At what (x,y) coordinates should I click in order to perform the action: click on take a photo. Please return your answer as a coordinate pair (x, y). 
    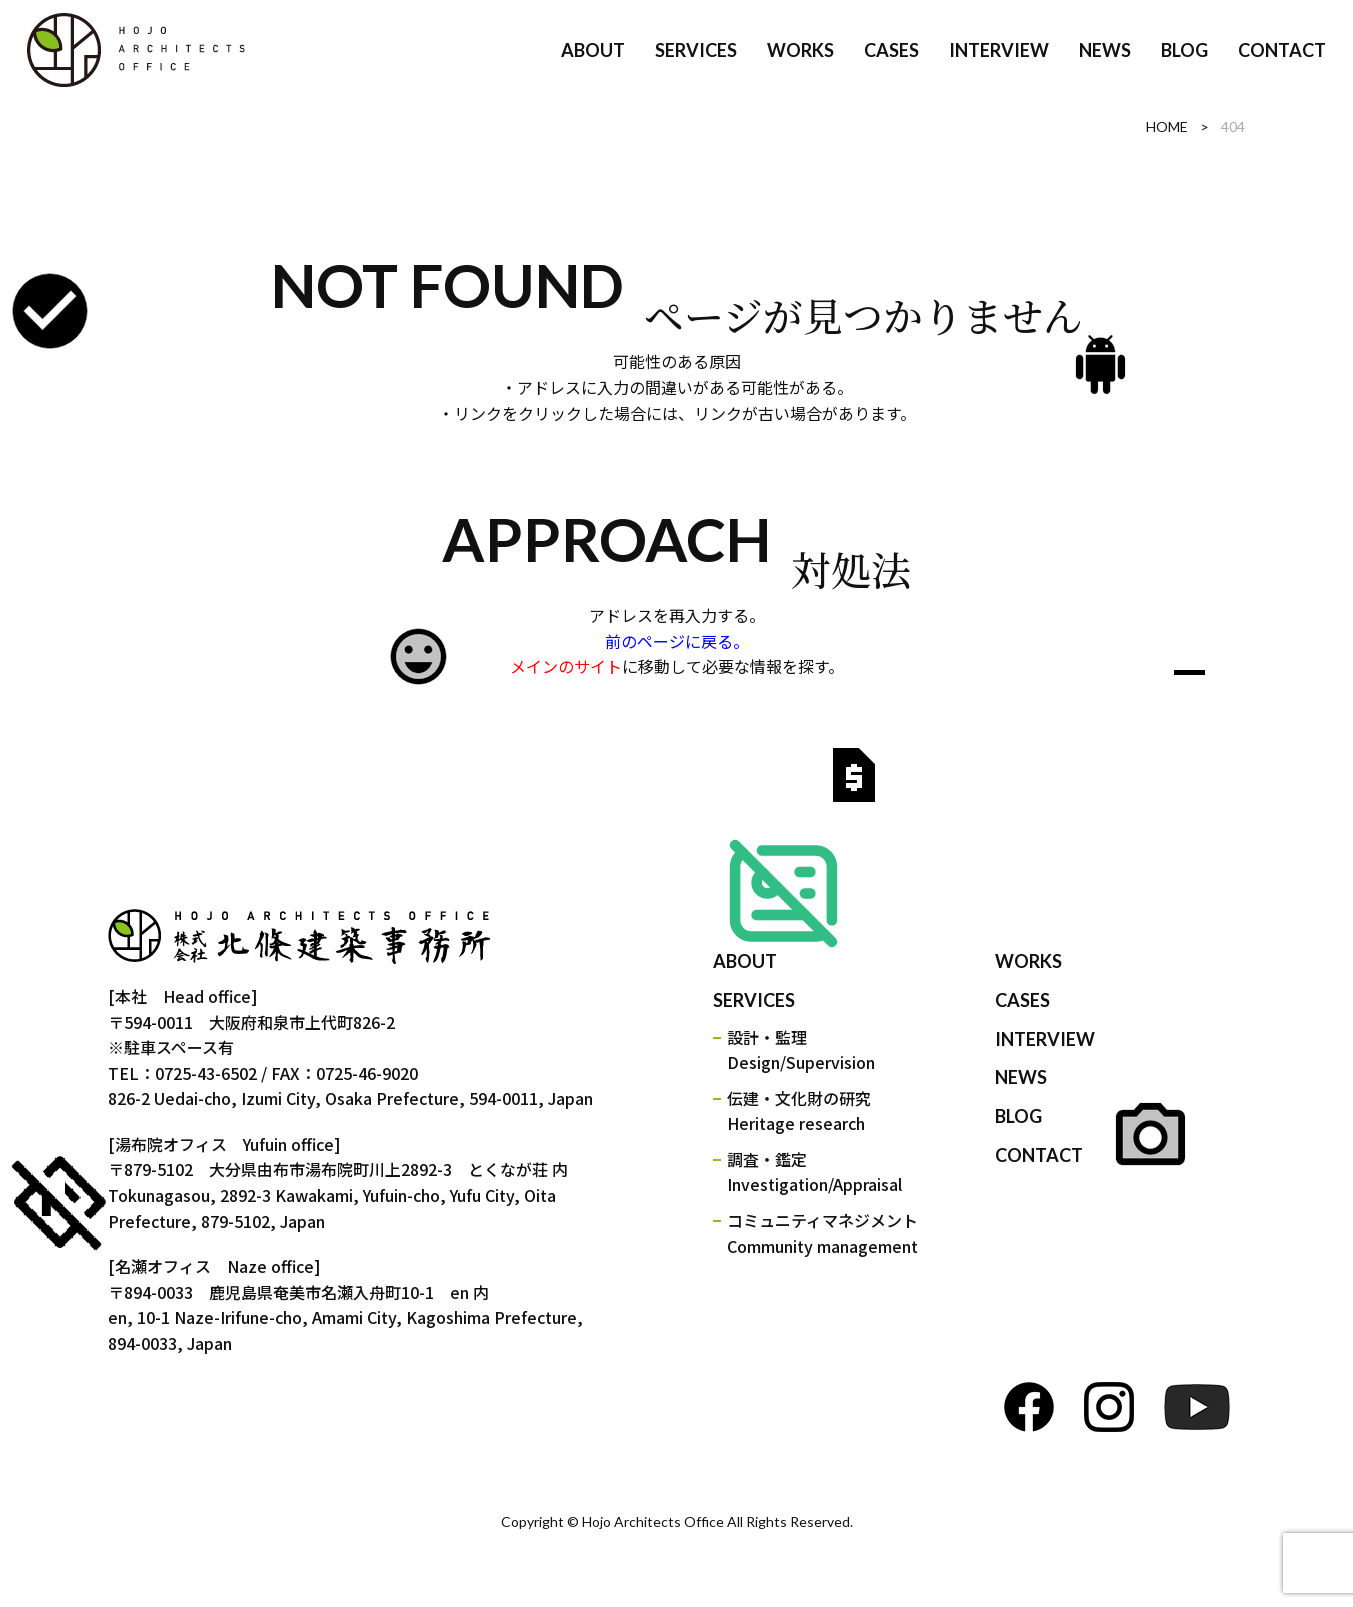
    Looking at the image, I should click on (1150, 1137).